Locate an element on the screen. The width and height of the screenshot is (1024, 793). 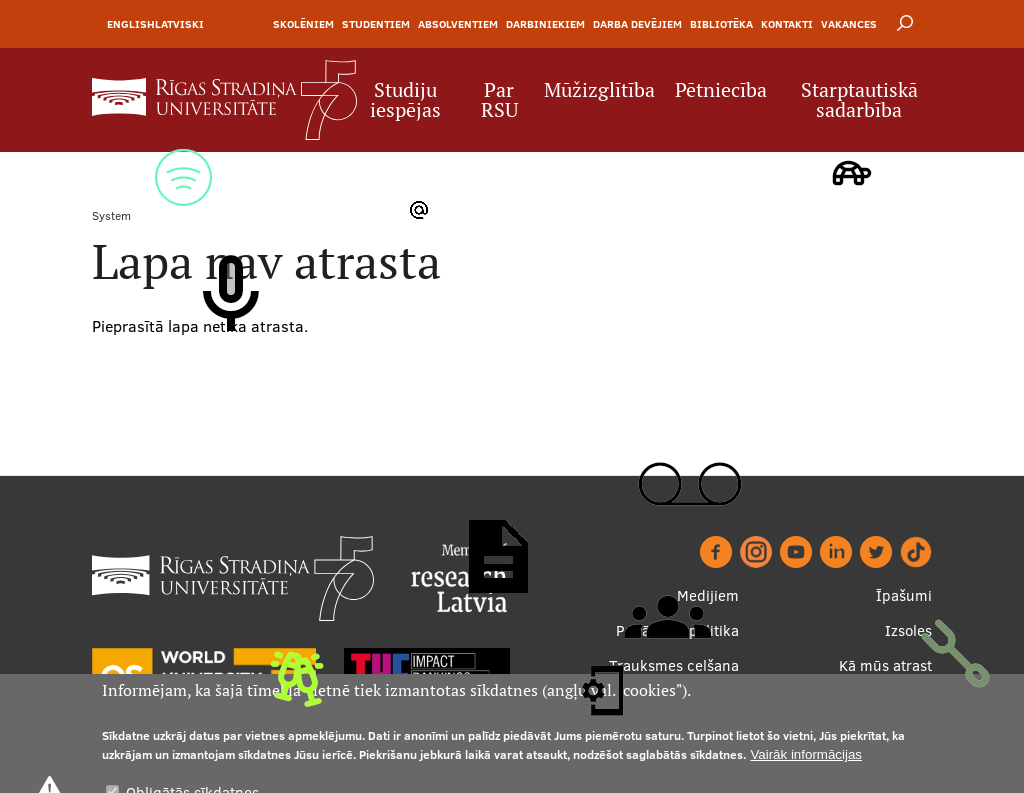
view document details is located at coordinates (498, 556).